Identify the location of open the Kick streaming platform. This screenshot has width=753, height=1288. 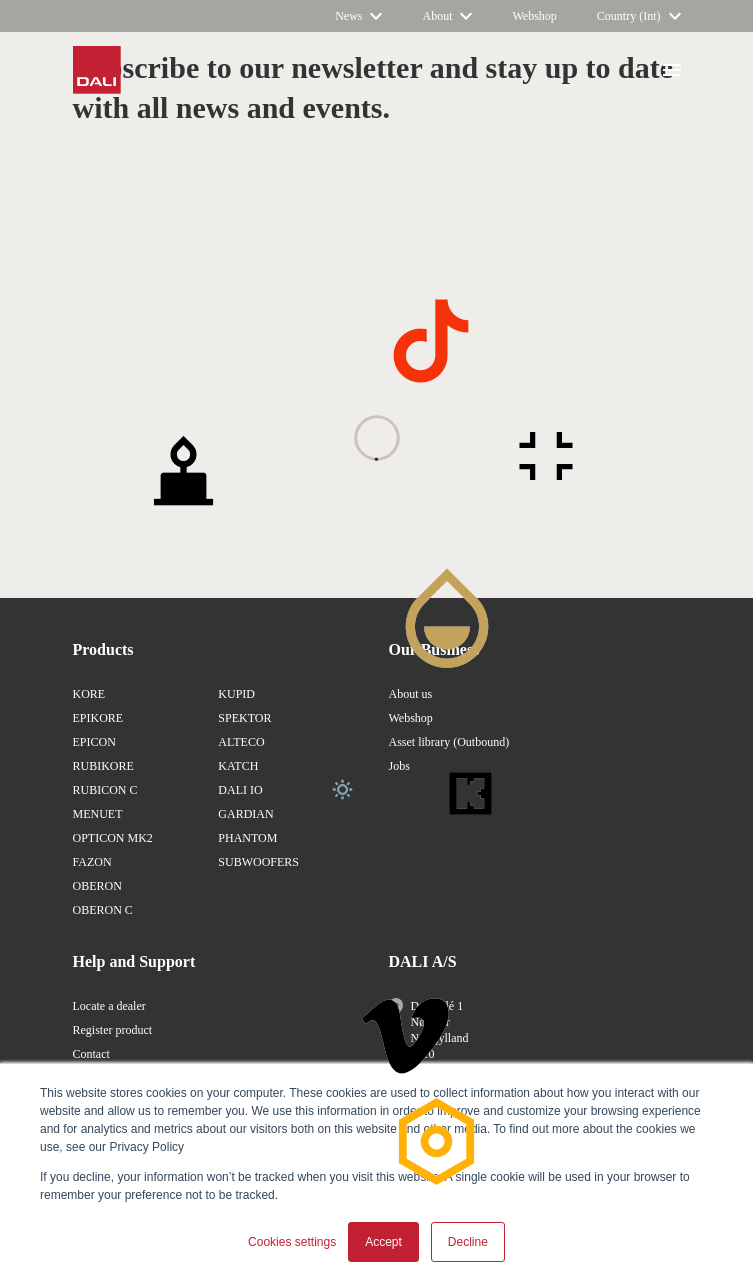
(470, 793).